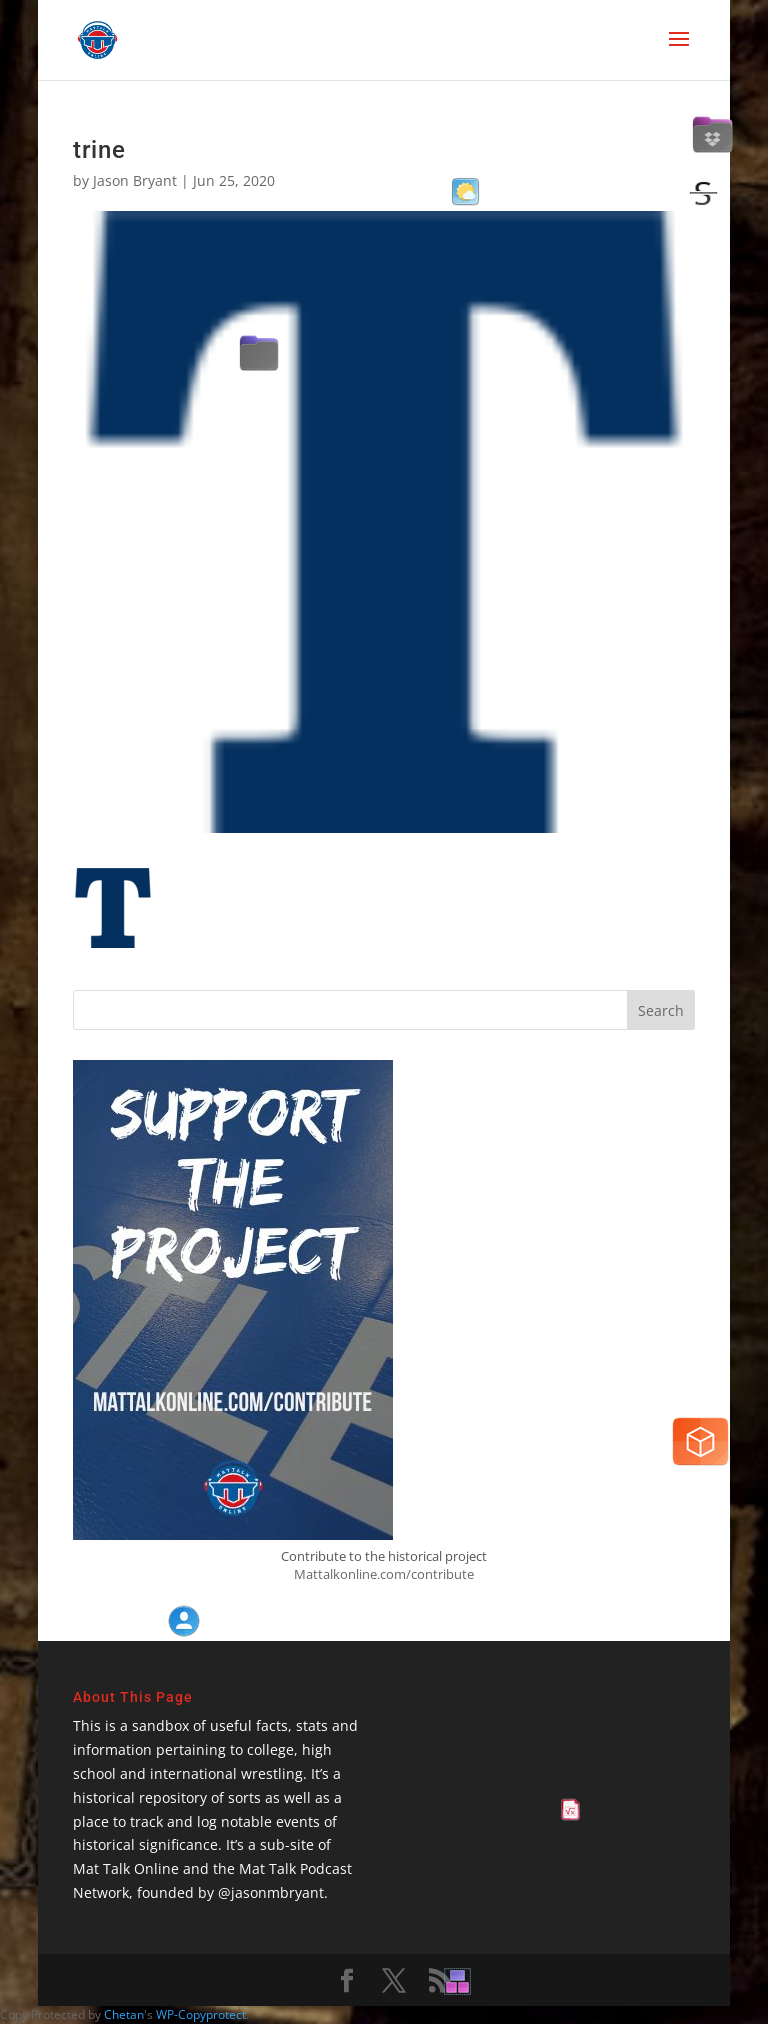 This screenshot has width=768, height=2024. What do you see at coordinates (570, 1809) in the screenshot?
I see `libreoffice math formula file` at bounding box center [570, 1809].